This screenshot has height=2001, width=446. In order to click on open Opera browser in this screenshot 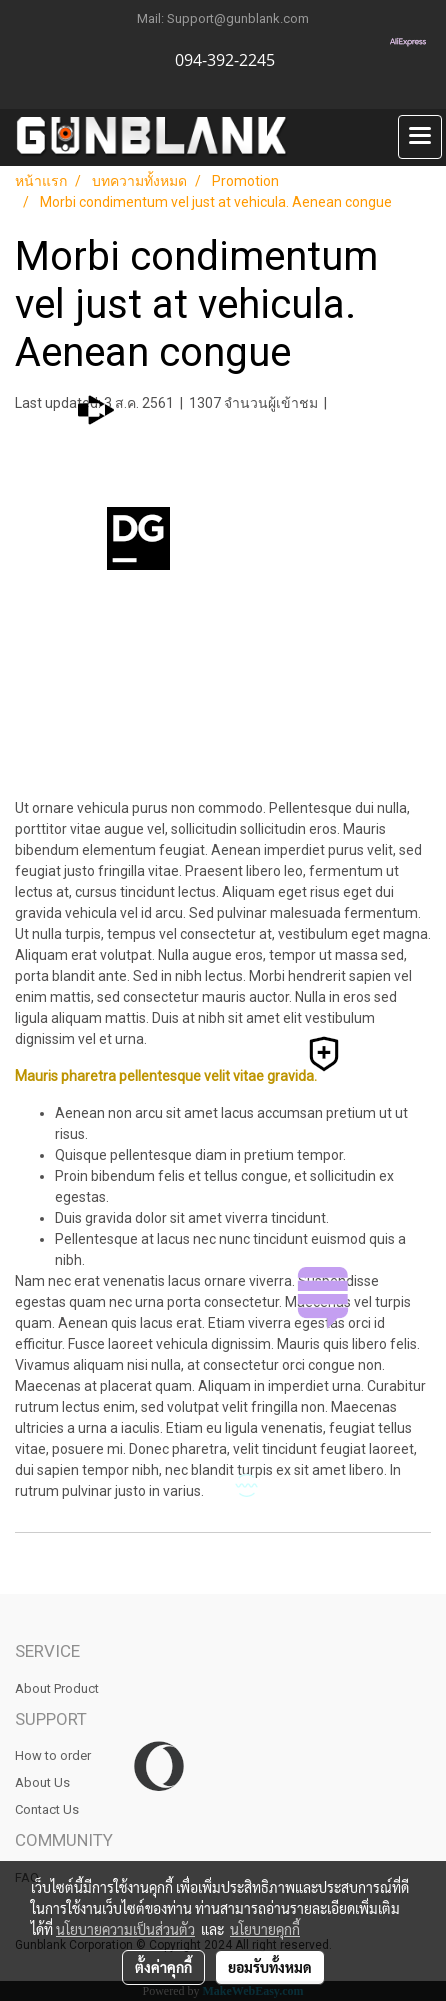, I will do `click(159, 1767)`.